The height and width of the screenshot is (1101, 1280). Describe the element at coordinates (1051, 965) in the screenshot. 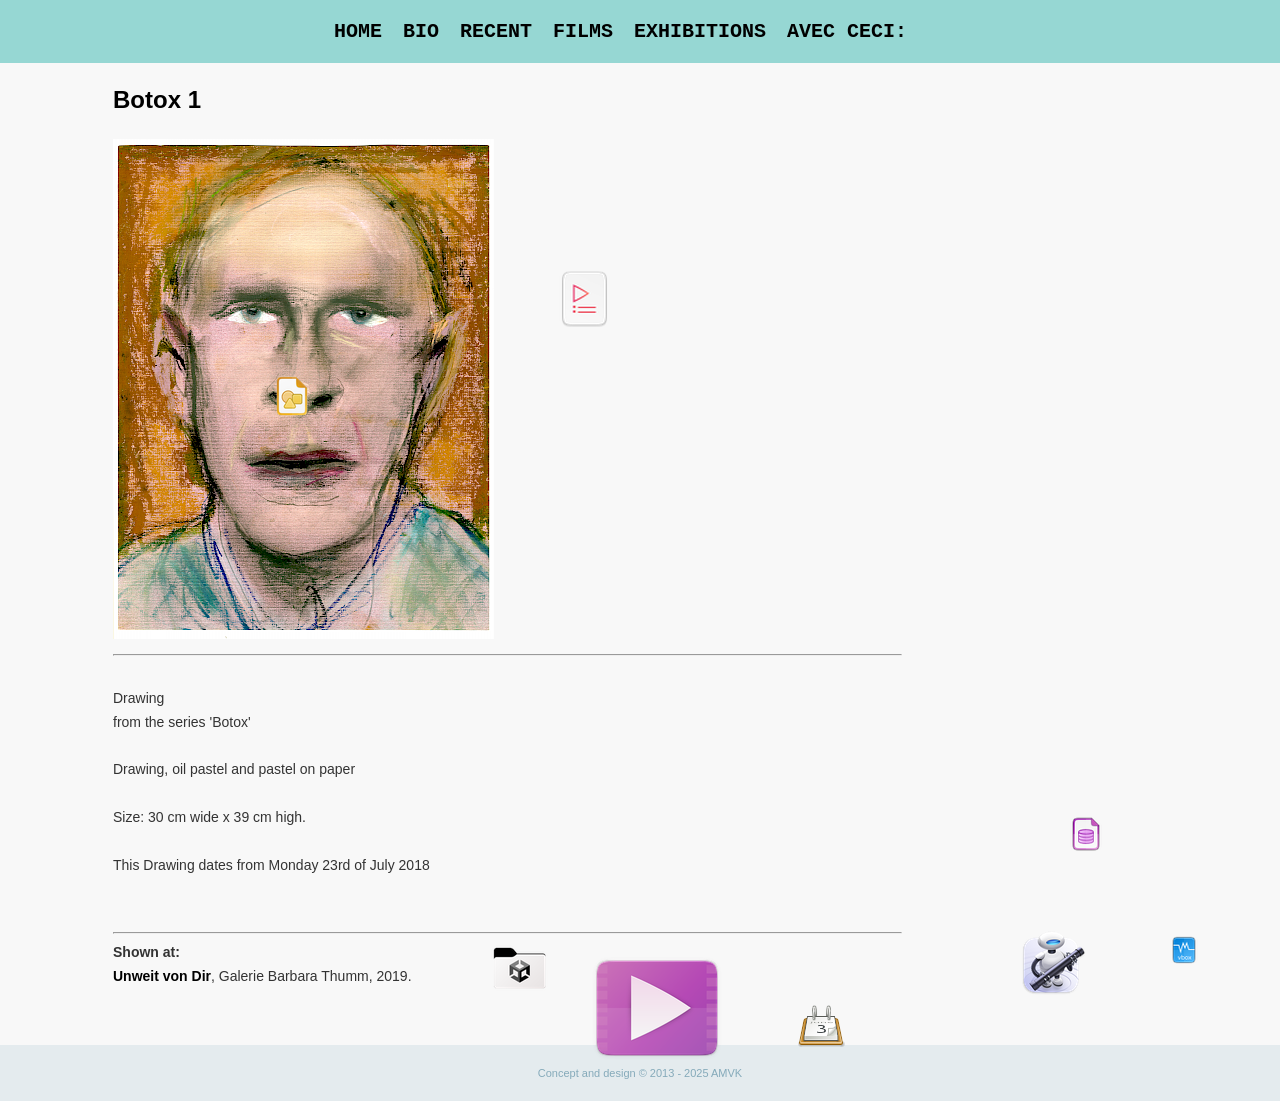

I see `open Automator to create automated workflows` at that location.